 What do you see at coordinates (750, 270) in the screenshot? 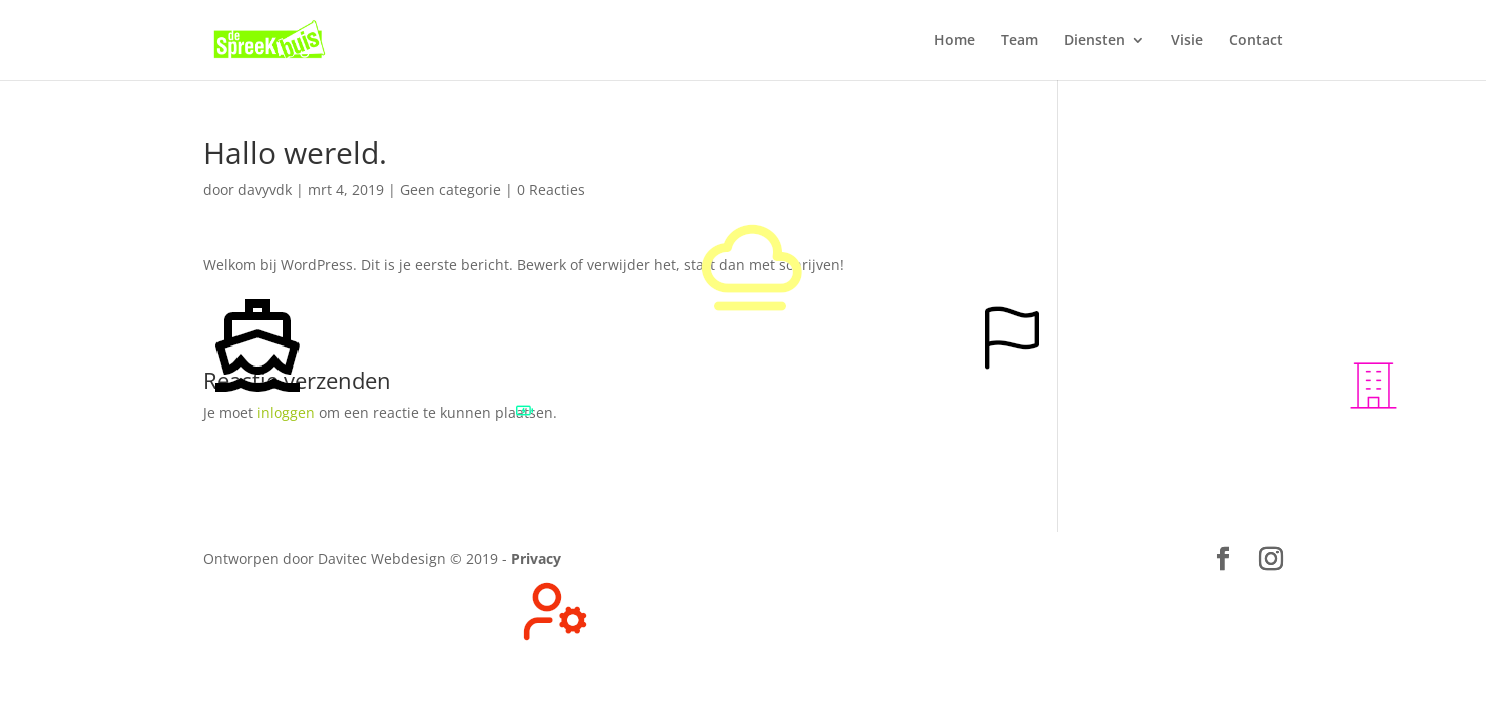
I see `indicates foggy weather conditions` at bounding box center [750, 270].